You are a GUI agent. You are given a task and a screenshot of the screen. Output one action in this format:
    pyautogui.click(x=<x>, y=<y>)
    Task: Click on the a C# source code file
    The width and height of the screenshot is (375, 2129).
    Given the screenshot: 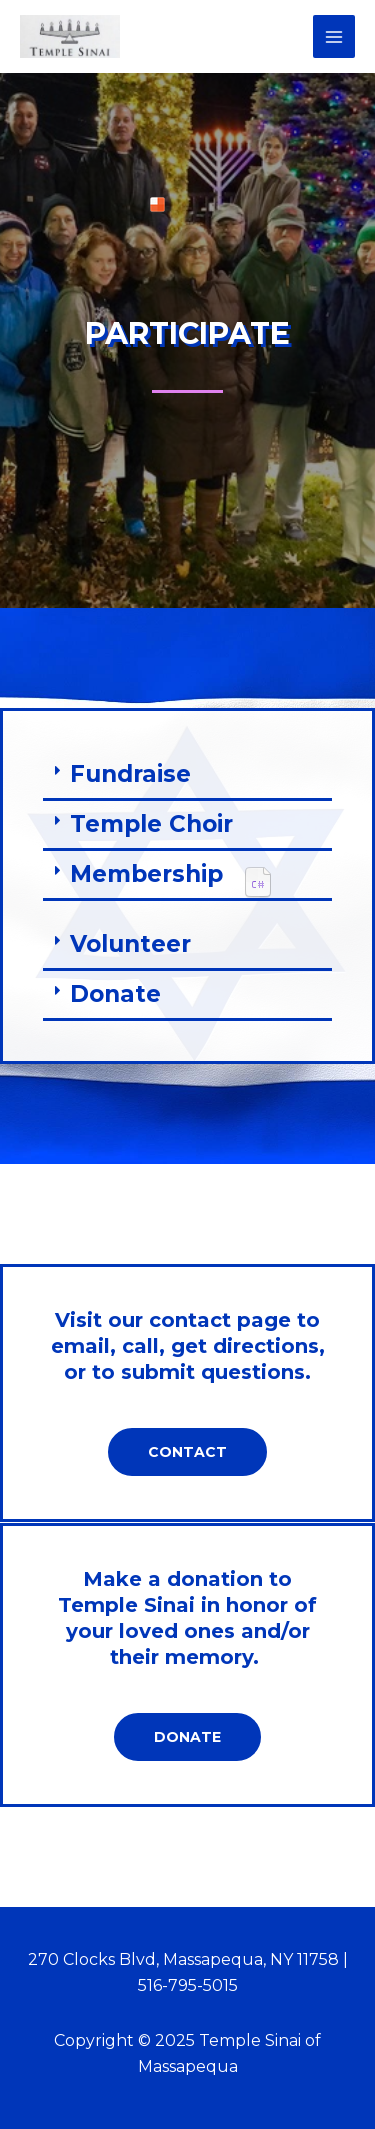 What is the action you would take?
    pyautogui.click(x=258, y=882)
    